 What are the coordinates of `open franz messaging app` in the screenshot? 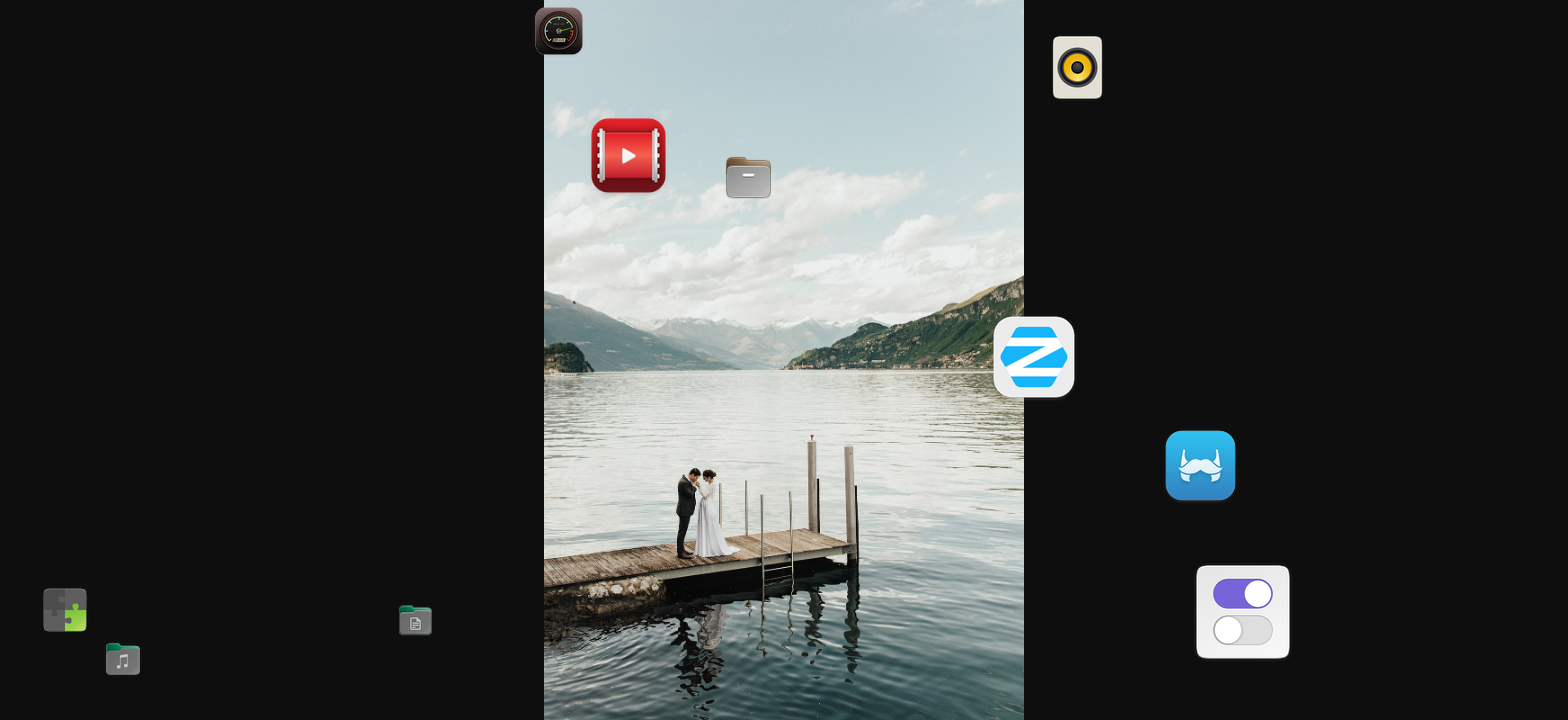 It's located at (1200, 465).